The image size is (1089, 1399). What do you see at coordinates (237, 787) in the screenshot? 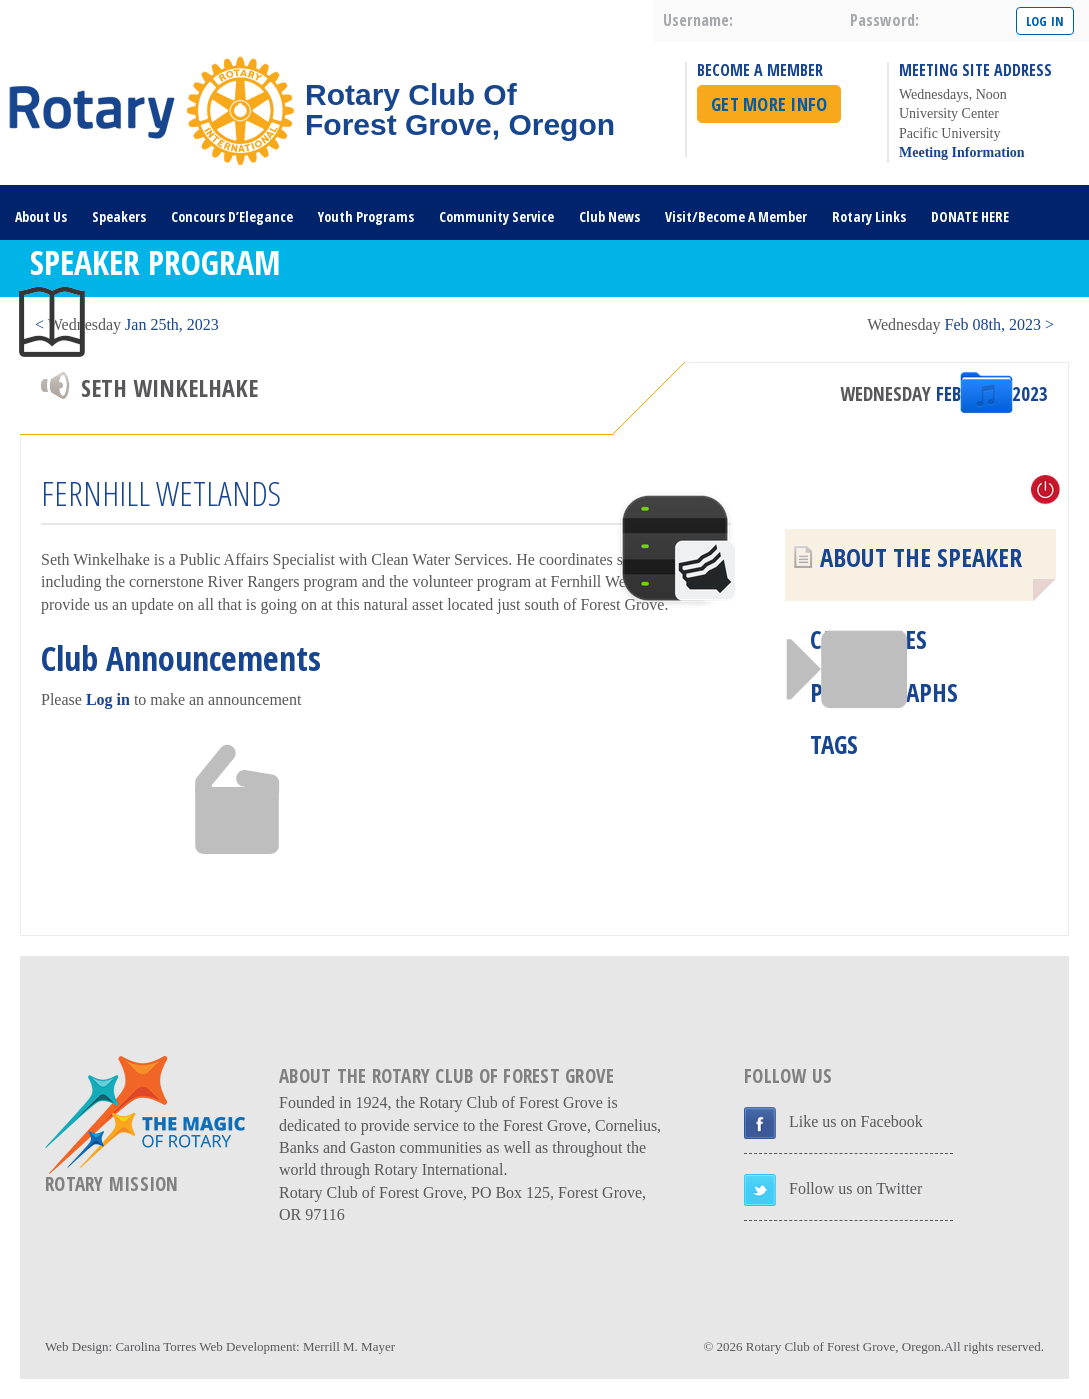
I see `indicates a compressed or archived file` at bounding box center [237, 787].